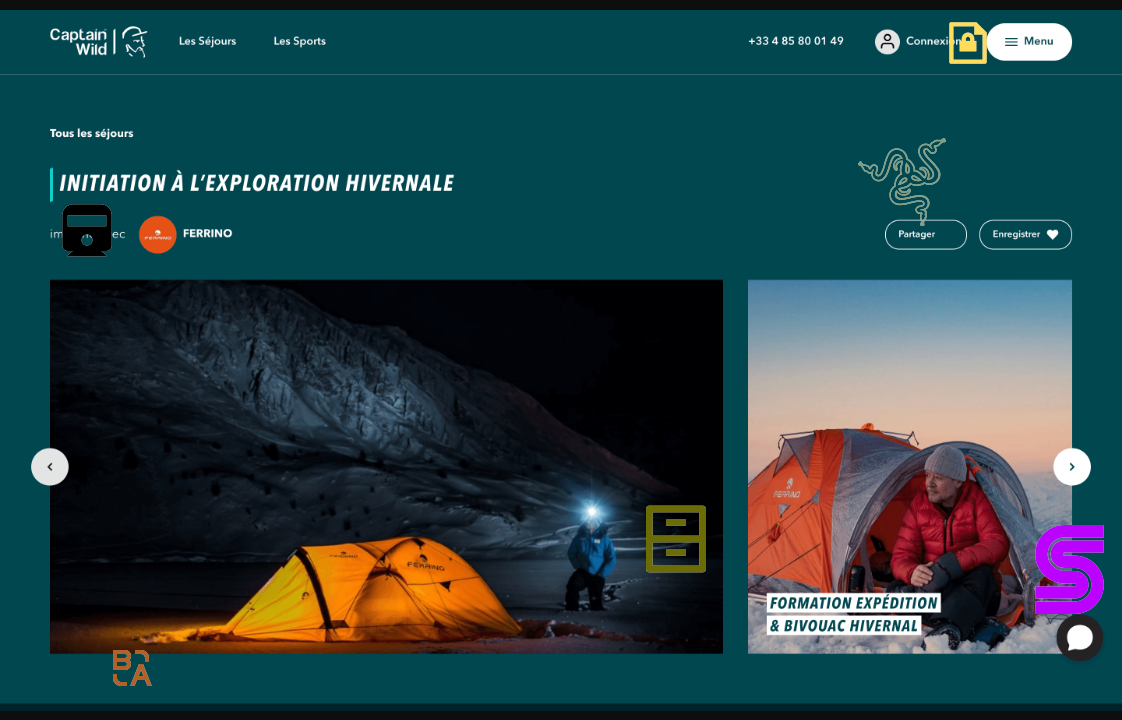 The height and width of the screenshot is (720, 1122). I want to click on view a locked or protected file, so click(968, 43).